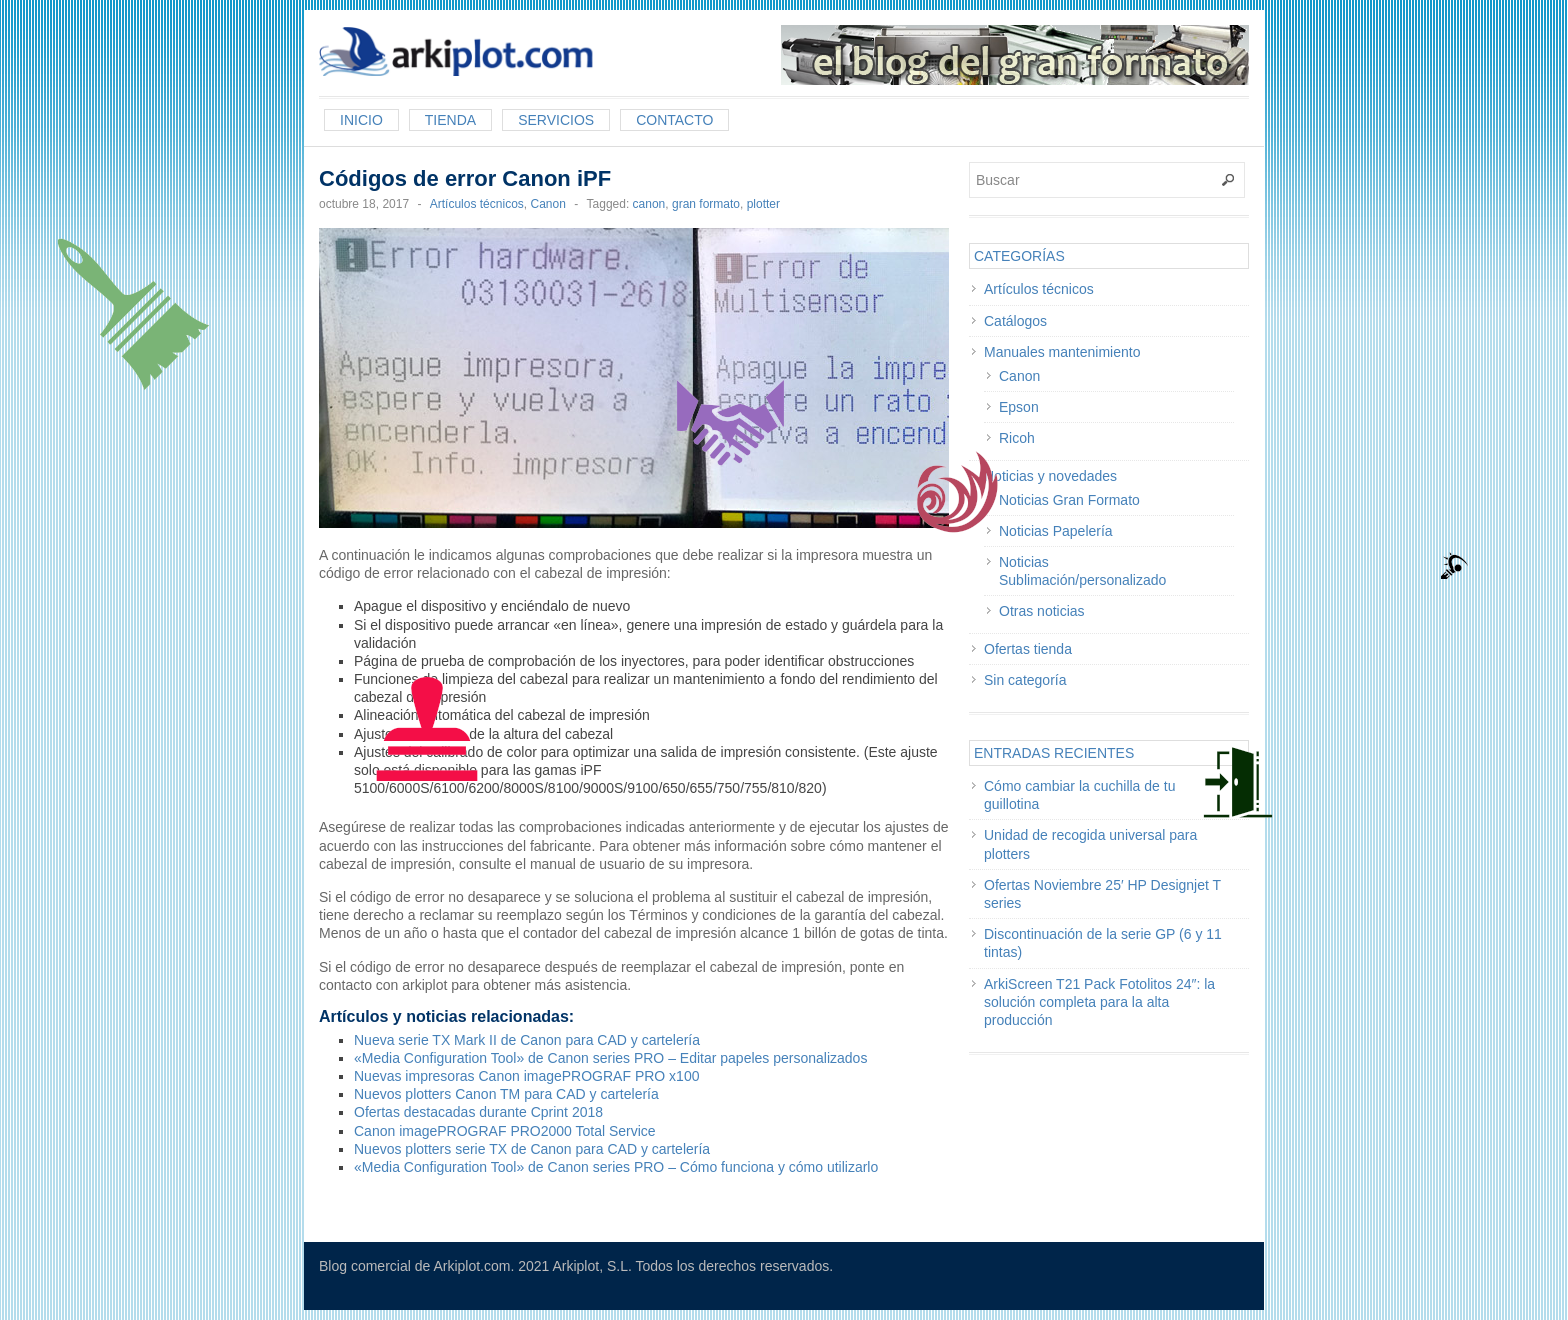  What do you see at coordinates (133, 314) in the screenshot?
I see `access painting or drawing tools` at bounding box center [133, 314].